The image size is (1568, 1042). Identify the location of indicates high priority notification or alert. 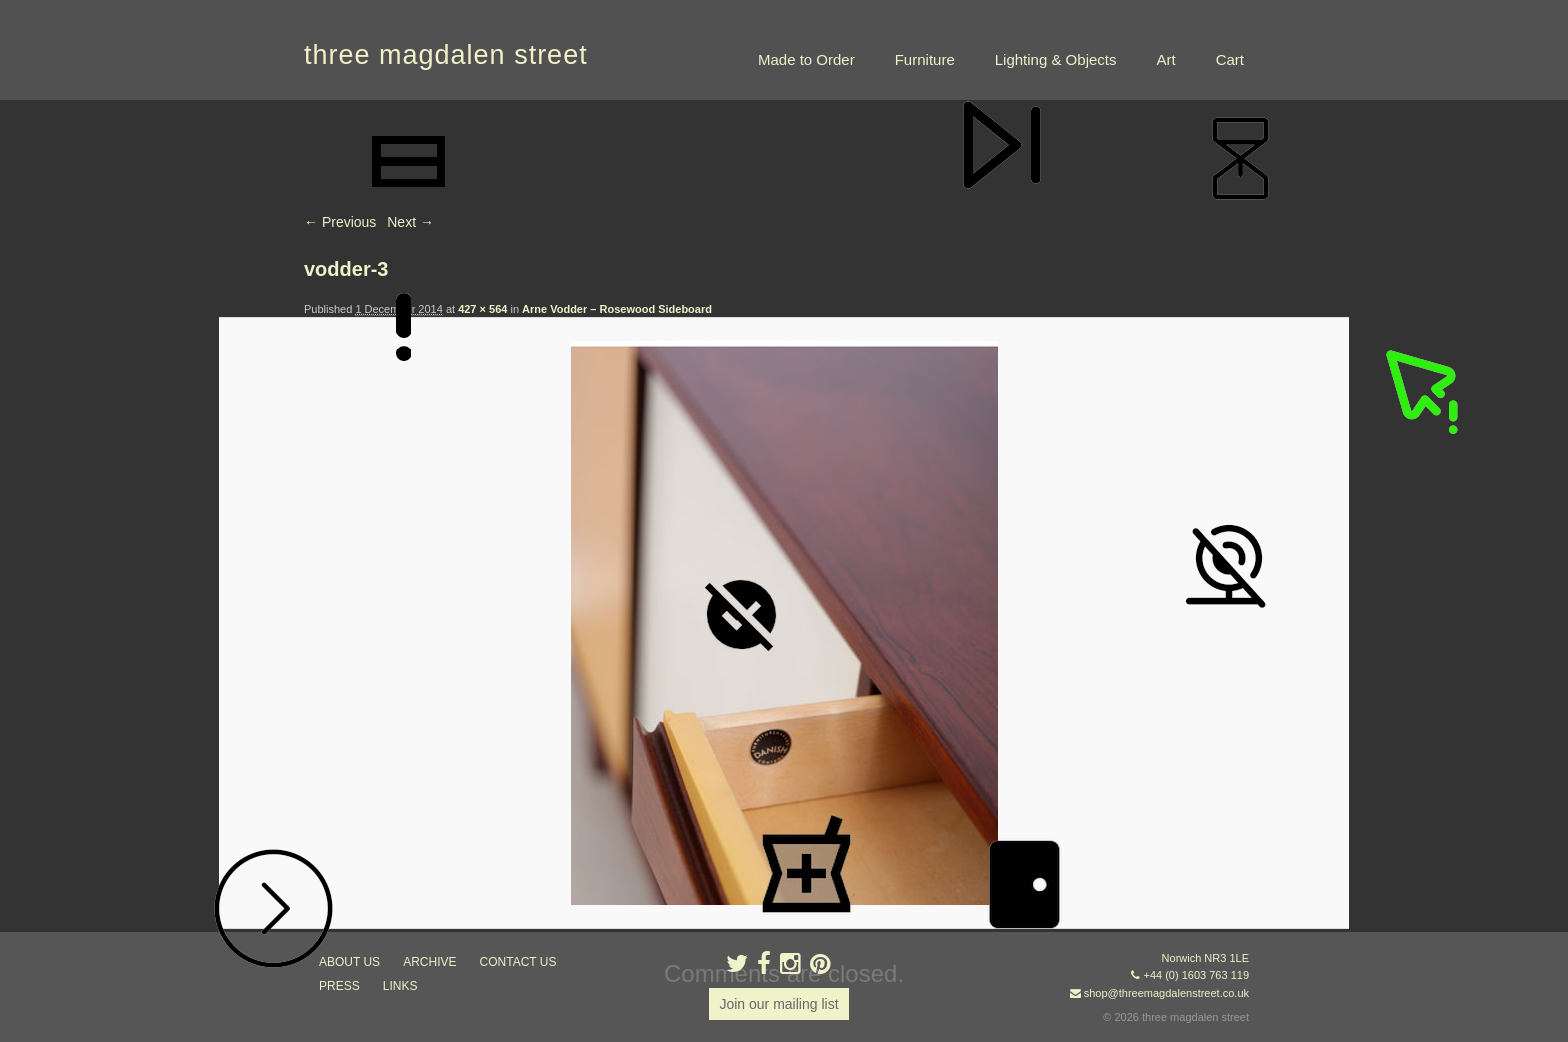
(404, 327).